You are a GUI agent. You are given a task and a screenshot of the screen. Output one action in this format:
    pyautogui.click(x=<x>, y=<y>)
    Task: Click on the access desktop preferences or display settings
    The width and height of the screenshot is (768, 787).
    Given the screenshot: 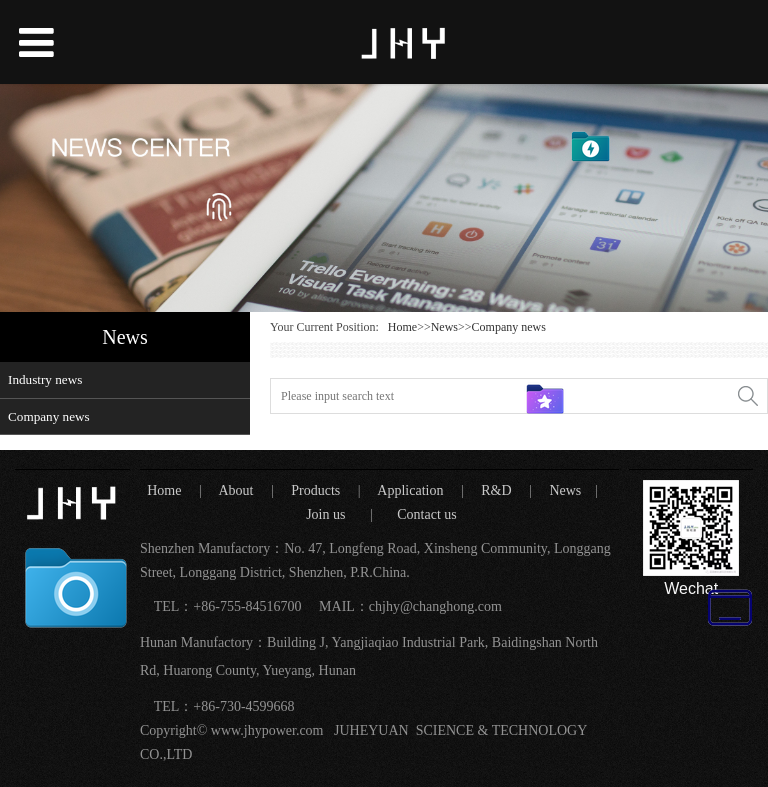 What is the action you would take?
    pyautogui.click(x=730, y=609)
    